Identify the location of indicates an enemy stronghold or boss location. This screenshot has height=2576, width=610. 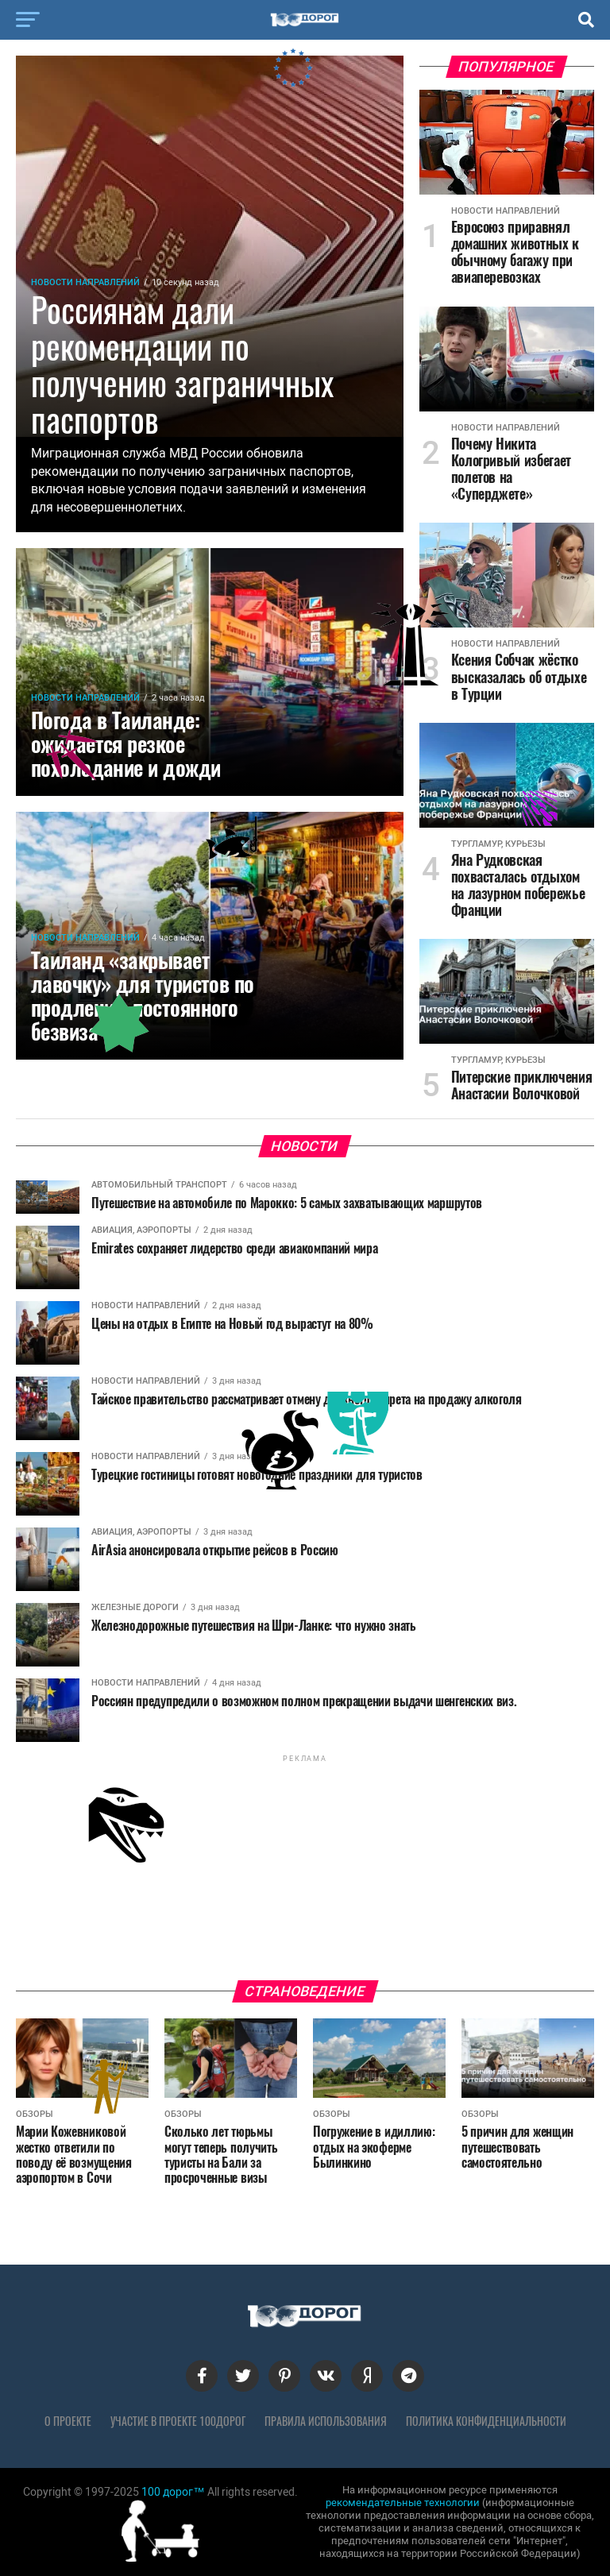
(411, 644).